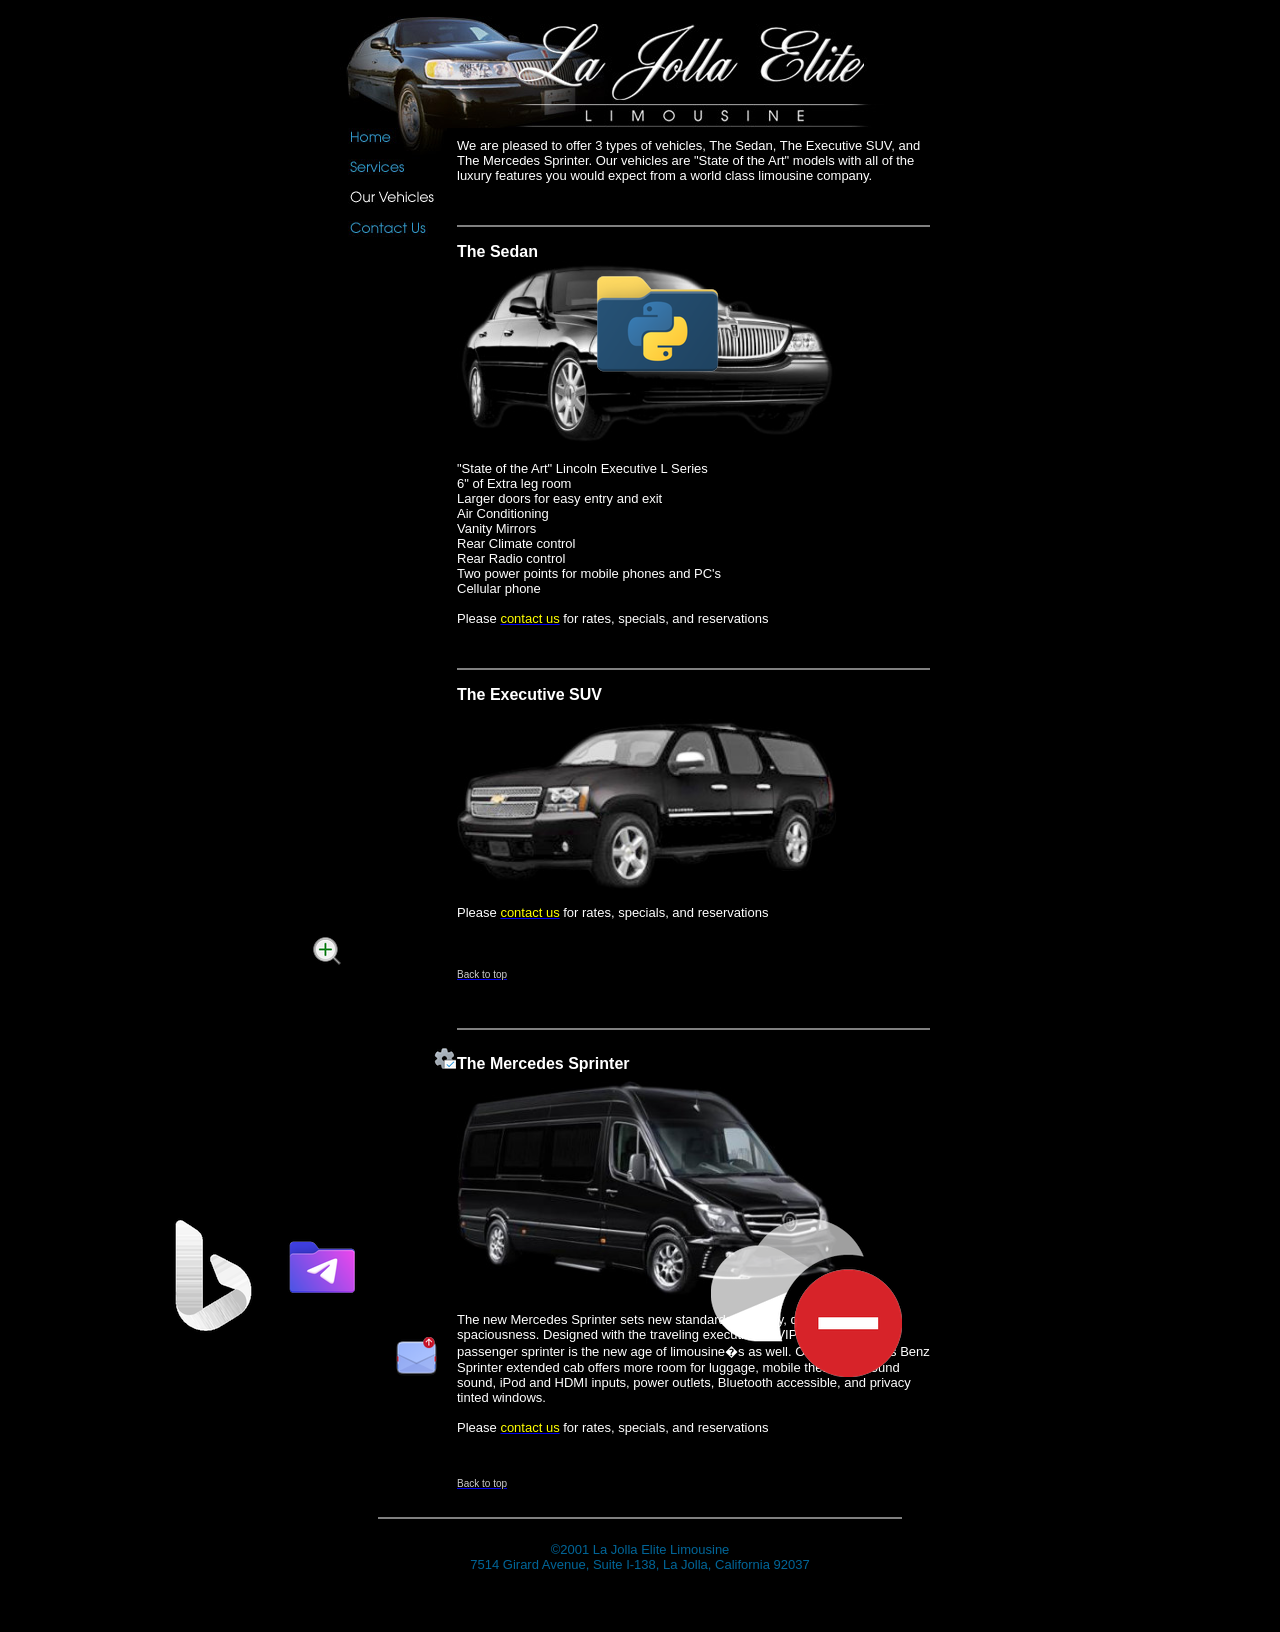  Describe the element at coordinates (322, 1269) in the screenshot. I see `open telegram downloads folder` at that location.